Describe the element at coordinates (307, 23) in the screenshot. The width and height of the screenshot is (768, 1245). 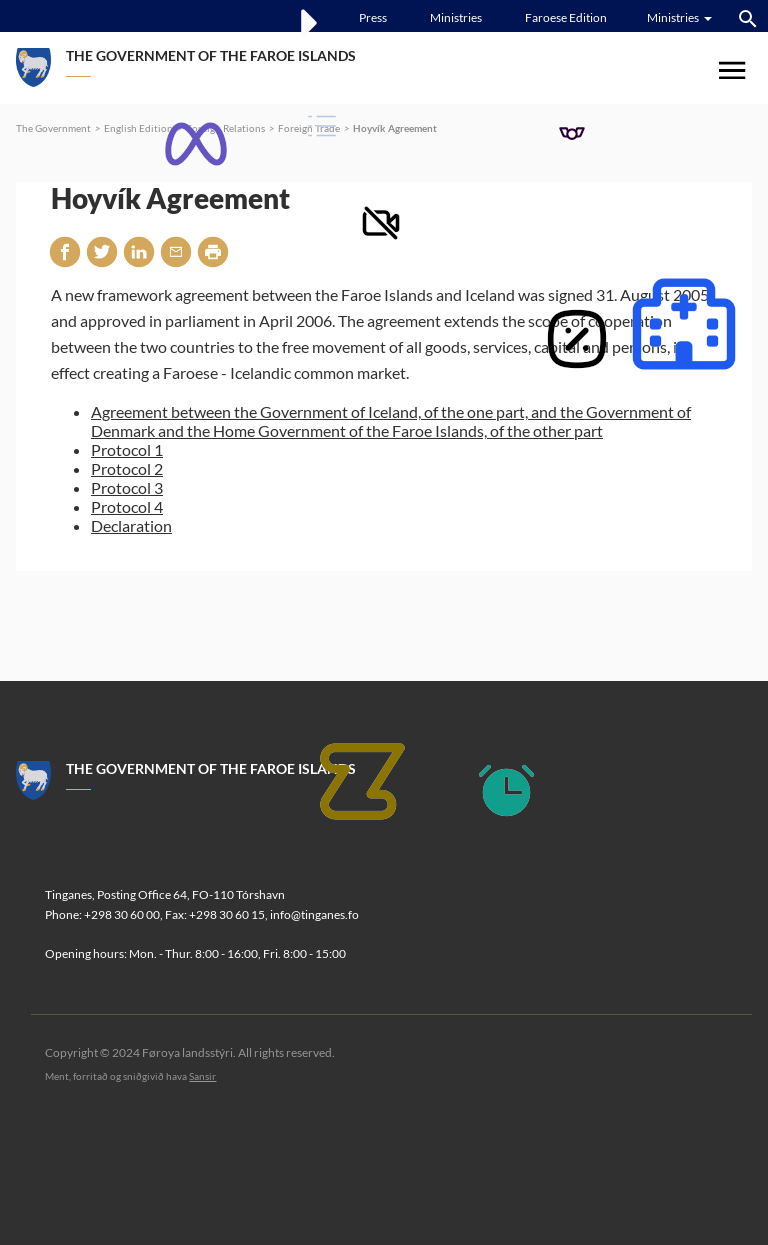
I see `navigate to the next item or page` at that location.